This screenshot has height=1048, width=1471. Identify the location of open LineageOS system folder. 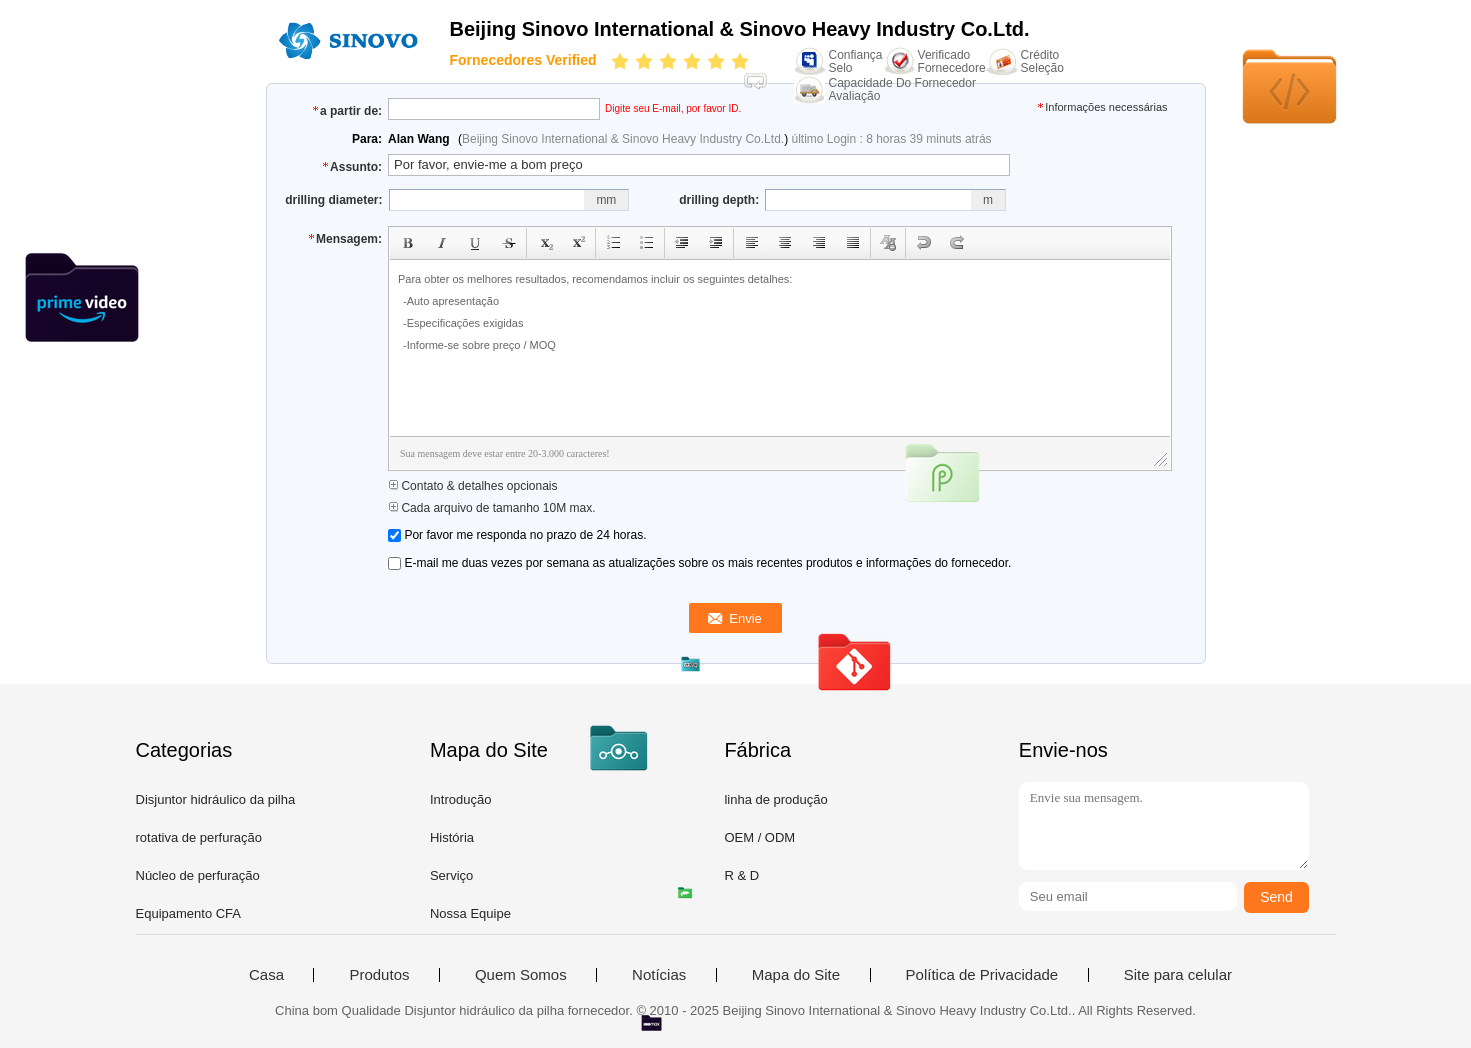
(618, 749).